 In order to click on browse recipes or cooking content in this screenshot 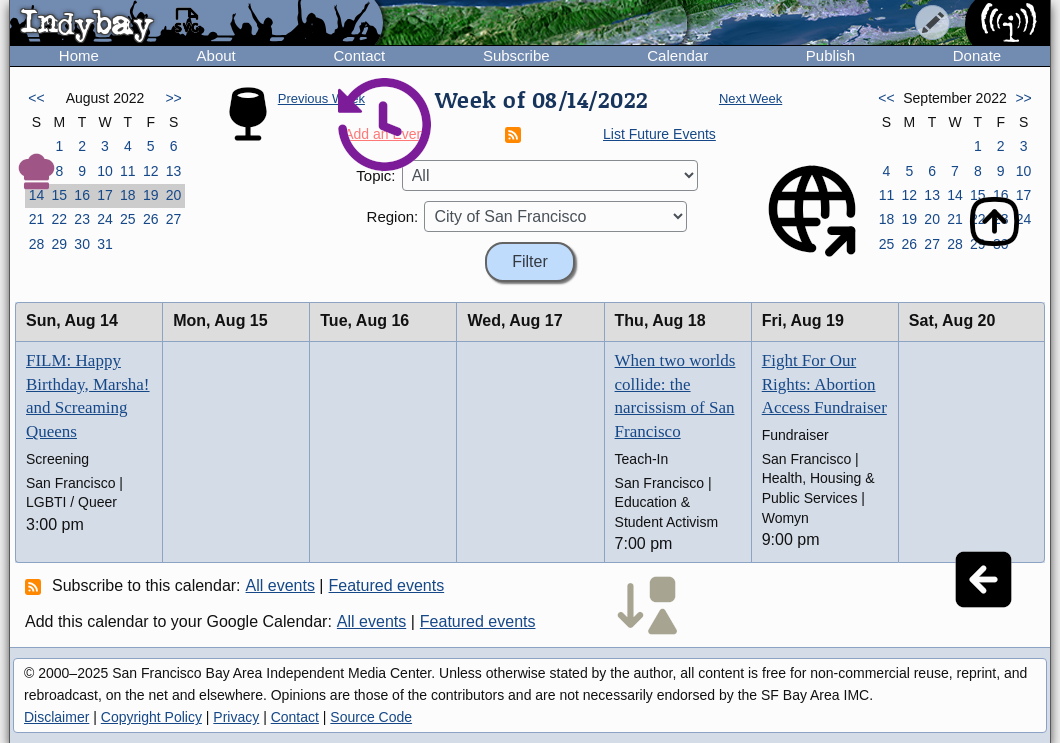, I will do `click(36, 171)`.